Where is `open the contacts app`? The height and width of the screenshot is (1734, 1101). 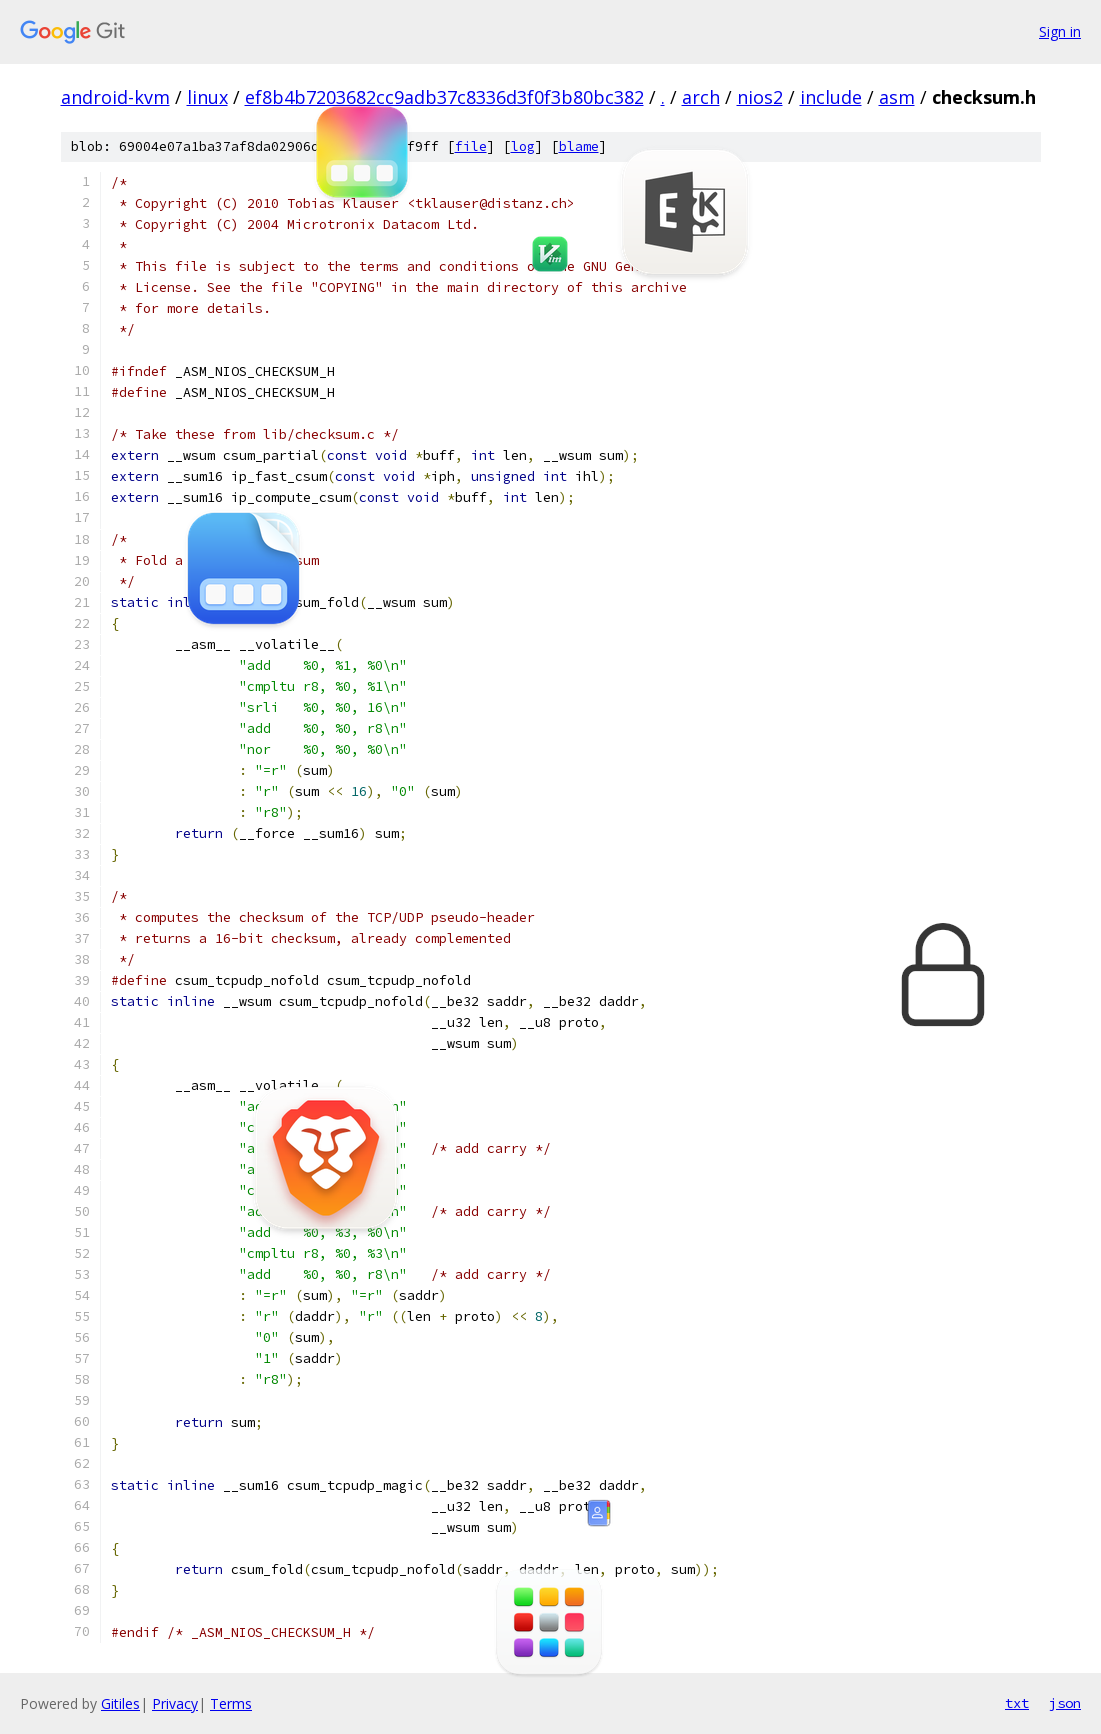 open the contacts app is located at coordinates (599, 1513).